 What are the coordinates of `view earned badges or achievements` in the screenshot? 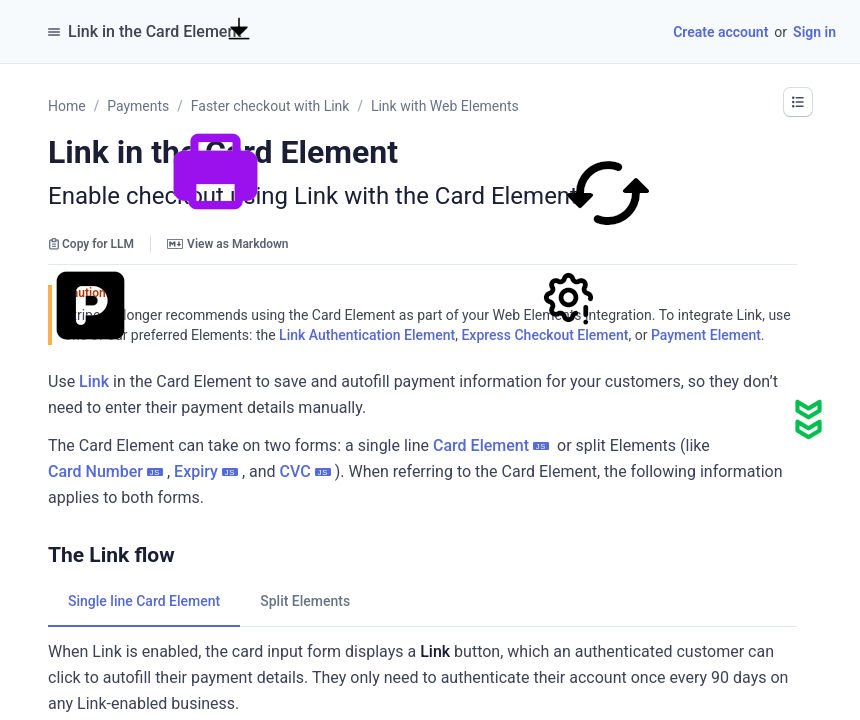 It's located at (808, 419).